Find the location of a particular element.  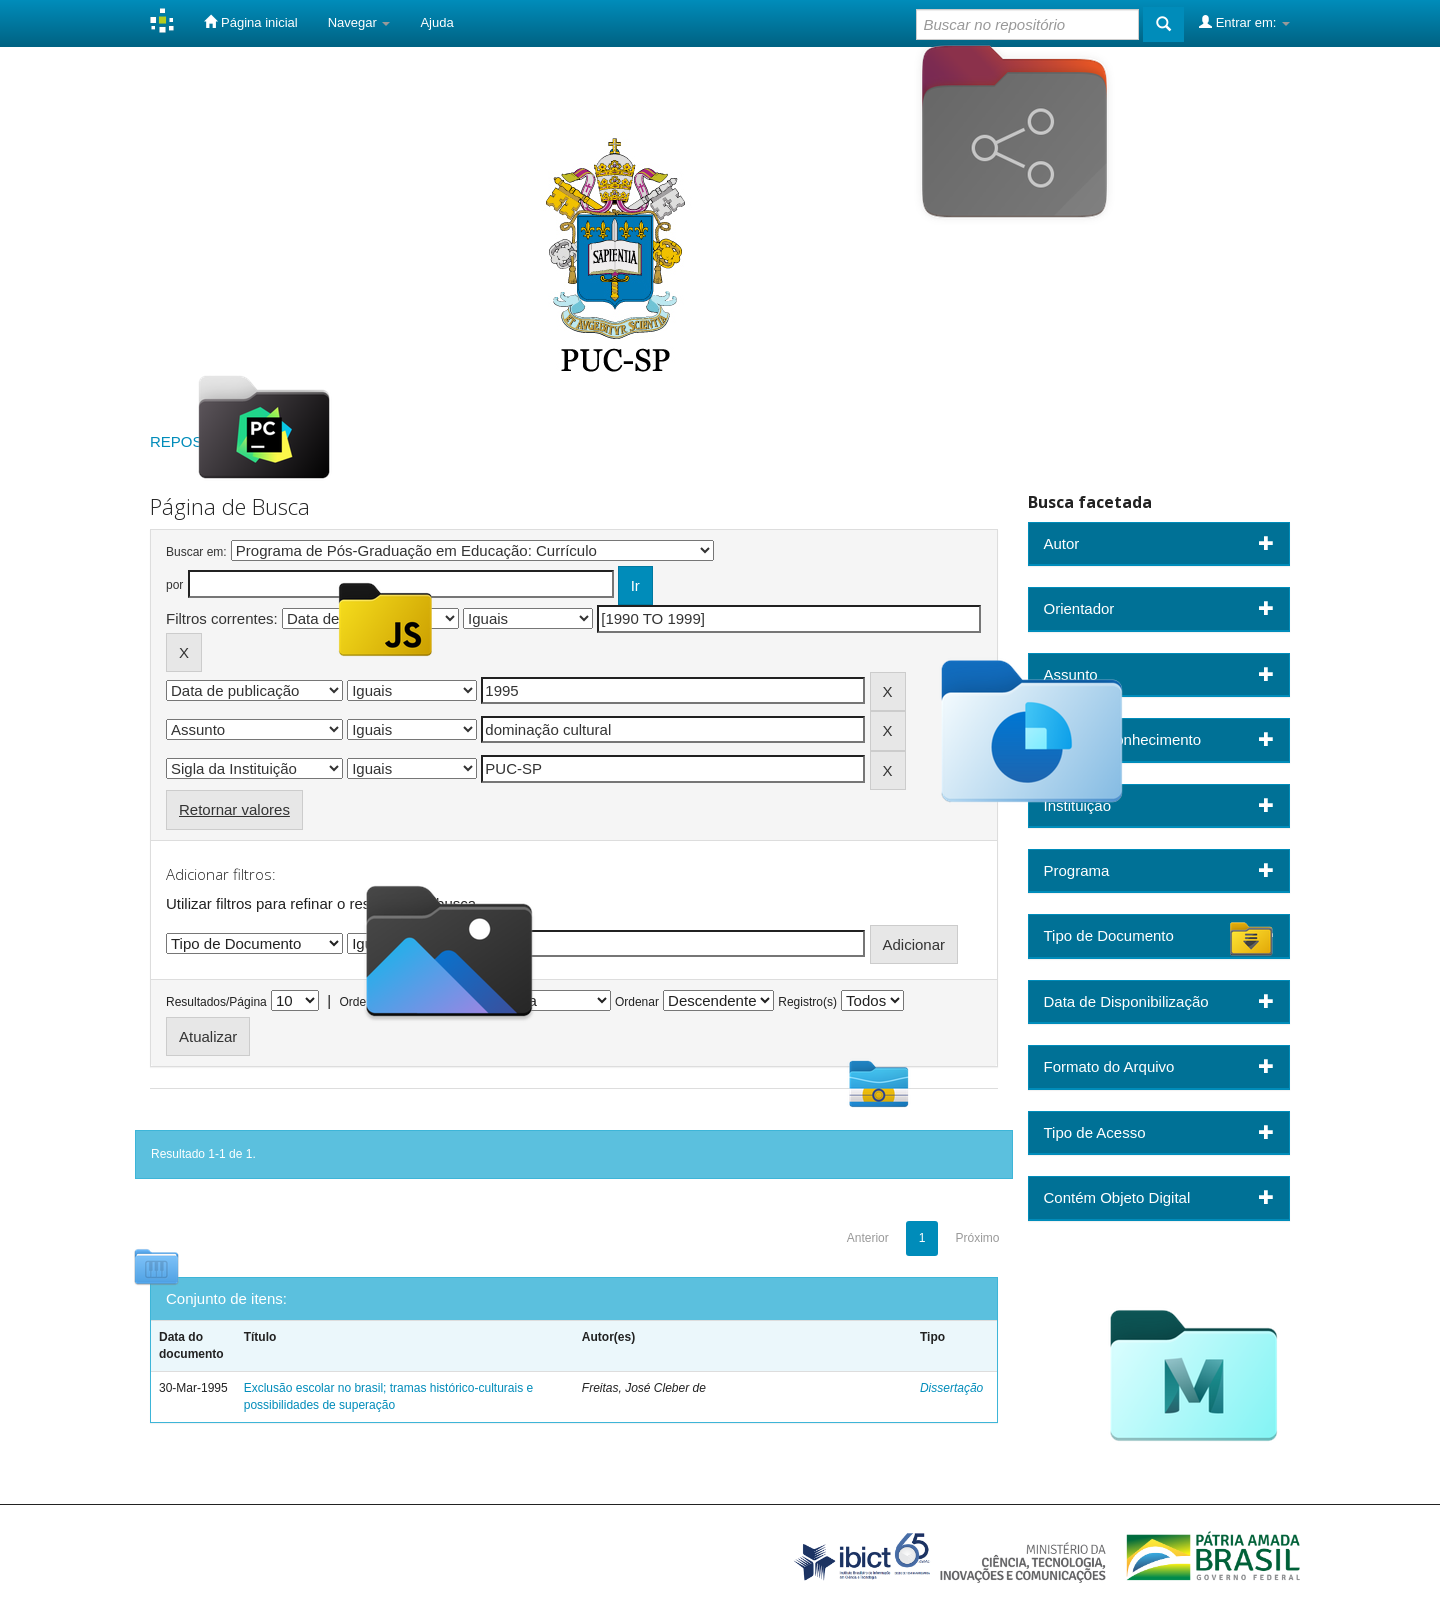

open your public shared folder is located at coordinates (1014, 131).